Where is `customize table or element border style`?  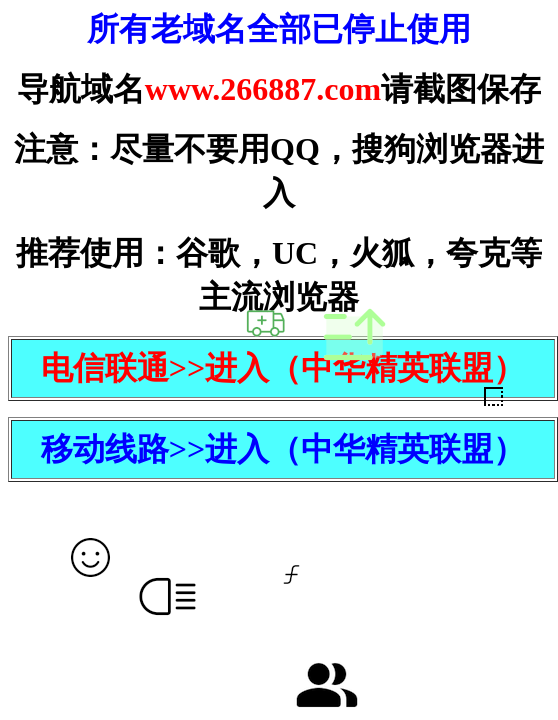 customize table or element border style is located at coordinates (493, 396).